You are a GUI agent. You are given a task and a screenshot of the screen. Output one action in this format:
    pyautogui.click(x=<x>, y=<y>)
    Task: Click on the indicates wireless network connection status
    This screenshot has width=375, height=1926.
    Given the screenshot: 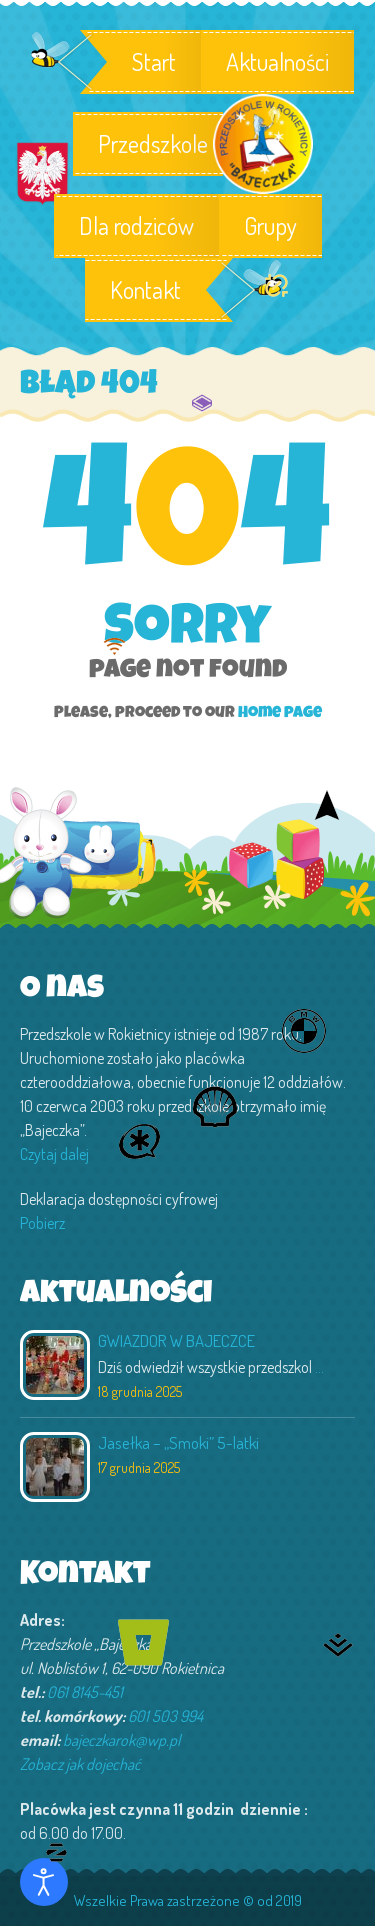 What is the action you would take?
    pyautogui.click(x=114, y=646)
    